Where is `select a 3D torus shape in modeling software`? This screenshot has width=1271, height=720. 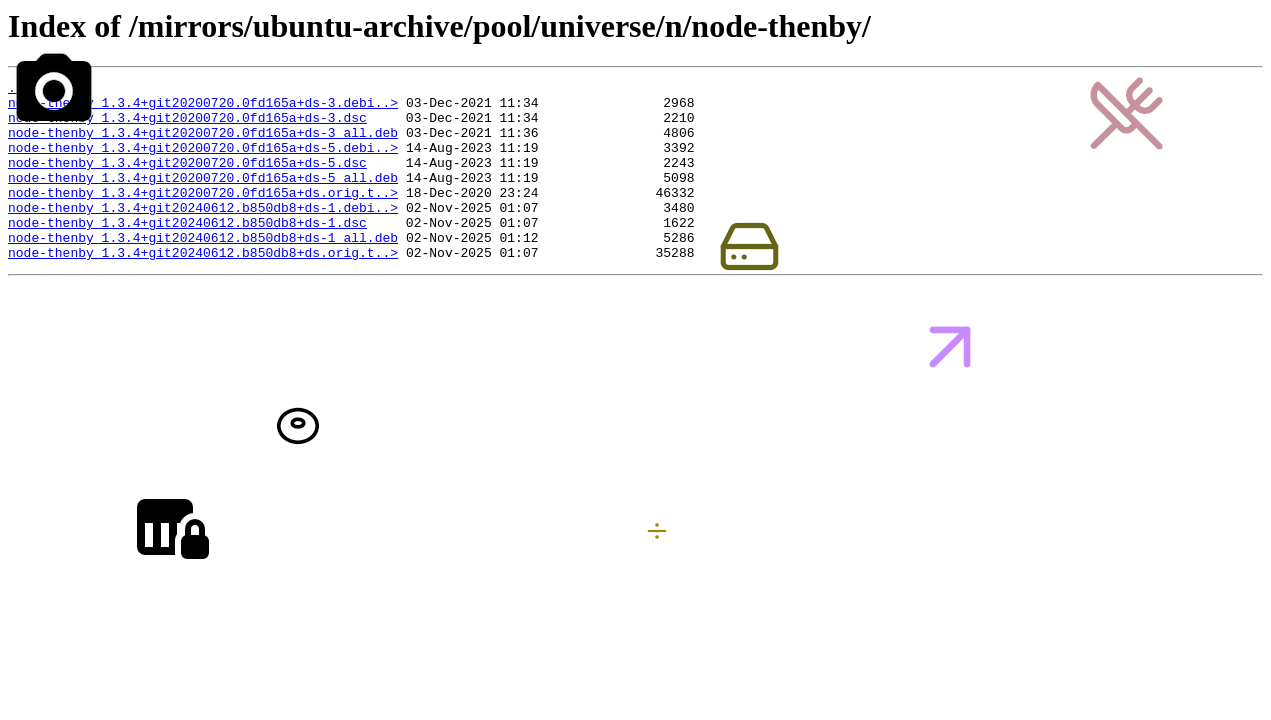 select a 3D torus shape in modeling software is located at coordinates (298, 425).